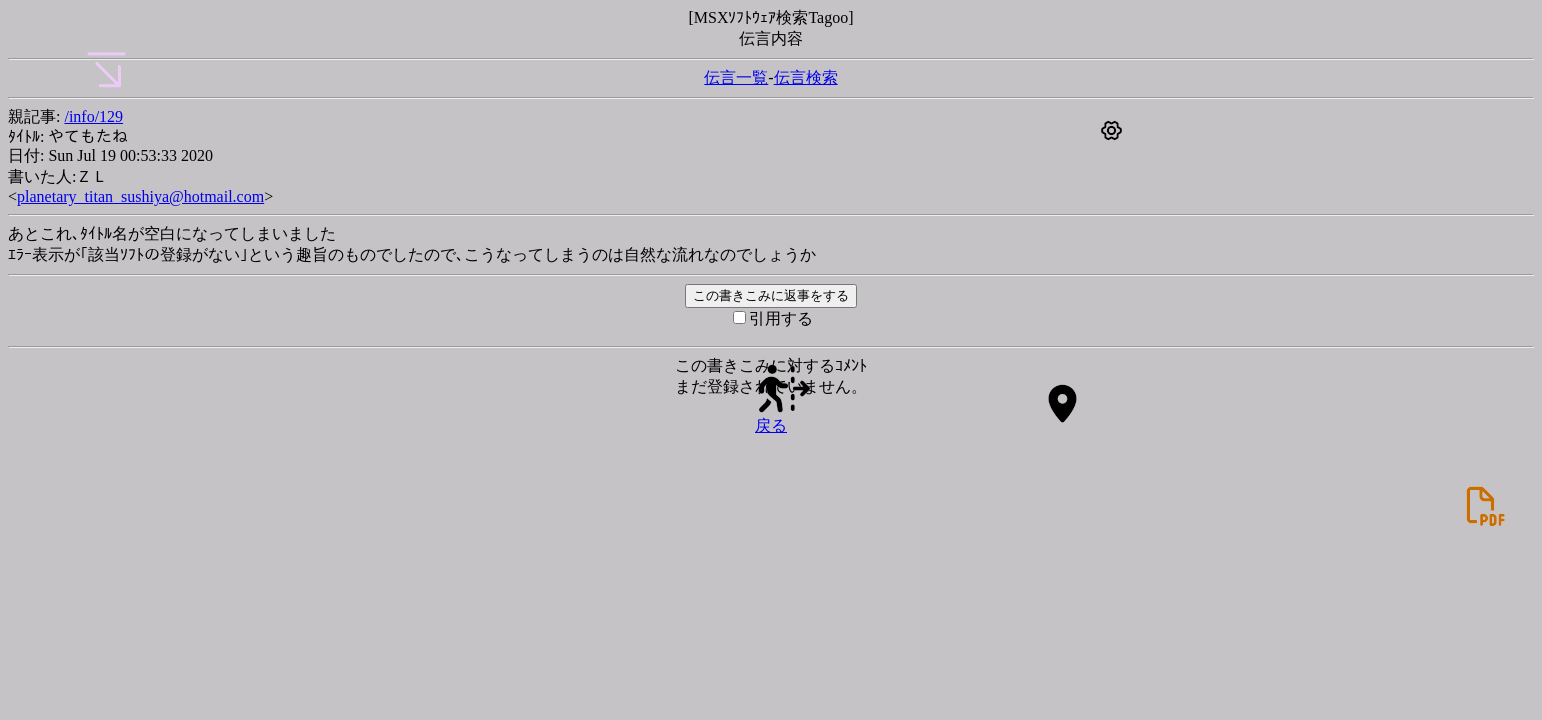  I want to click on access settings or preferences, so click(1111, 130).